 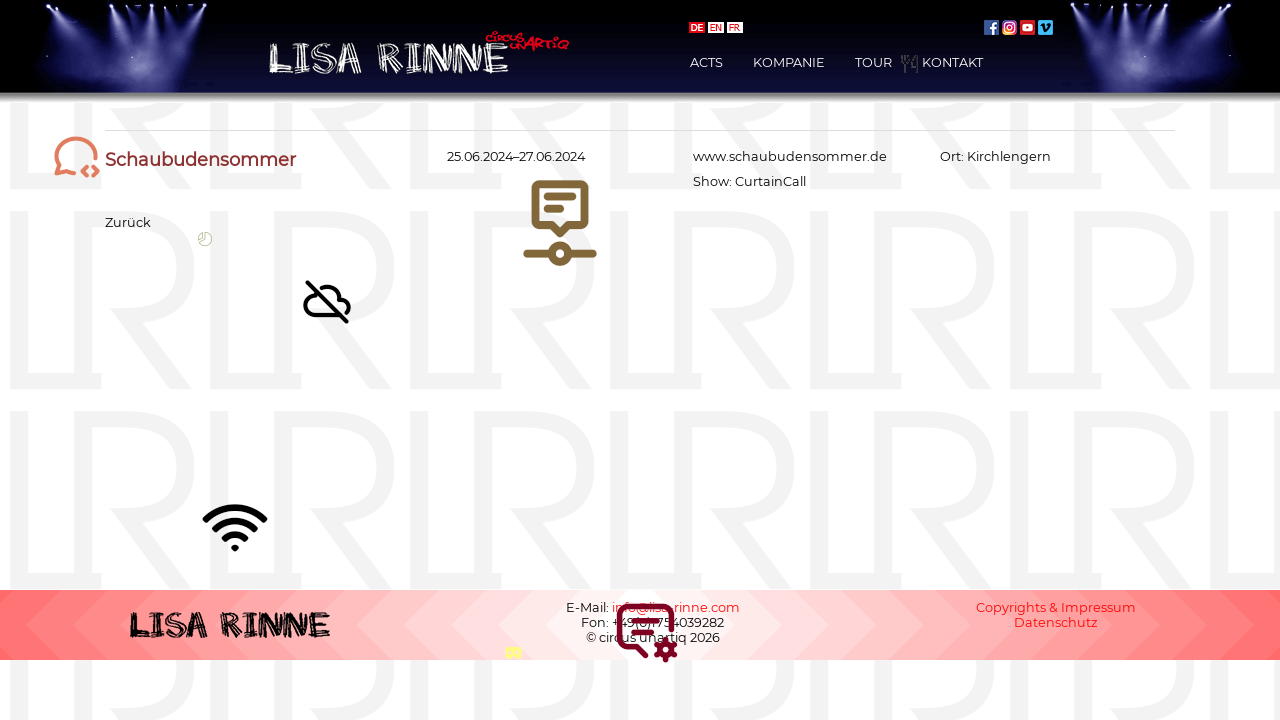 What do you see at coordinates (235, 529) in the screenshot?
I see `indicates active wifi connection` at bounding box center [235, 529].